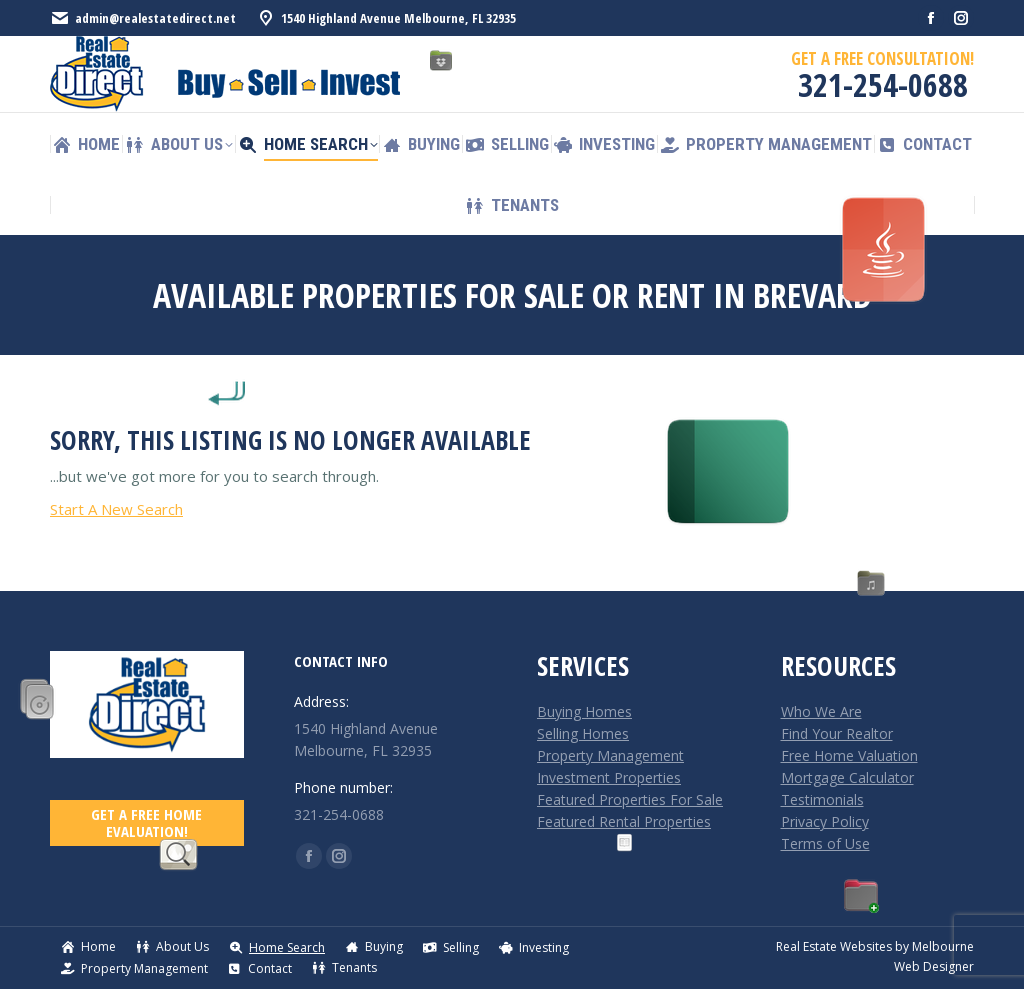 This screenshot has width=1024, height=989. Describe the element at coordinates (37, 699) in the screenshot. I see `access multiple disk drives or storage devices` at that location.